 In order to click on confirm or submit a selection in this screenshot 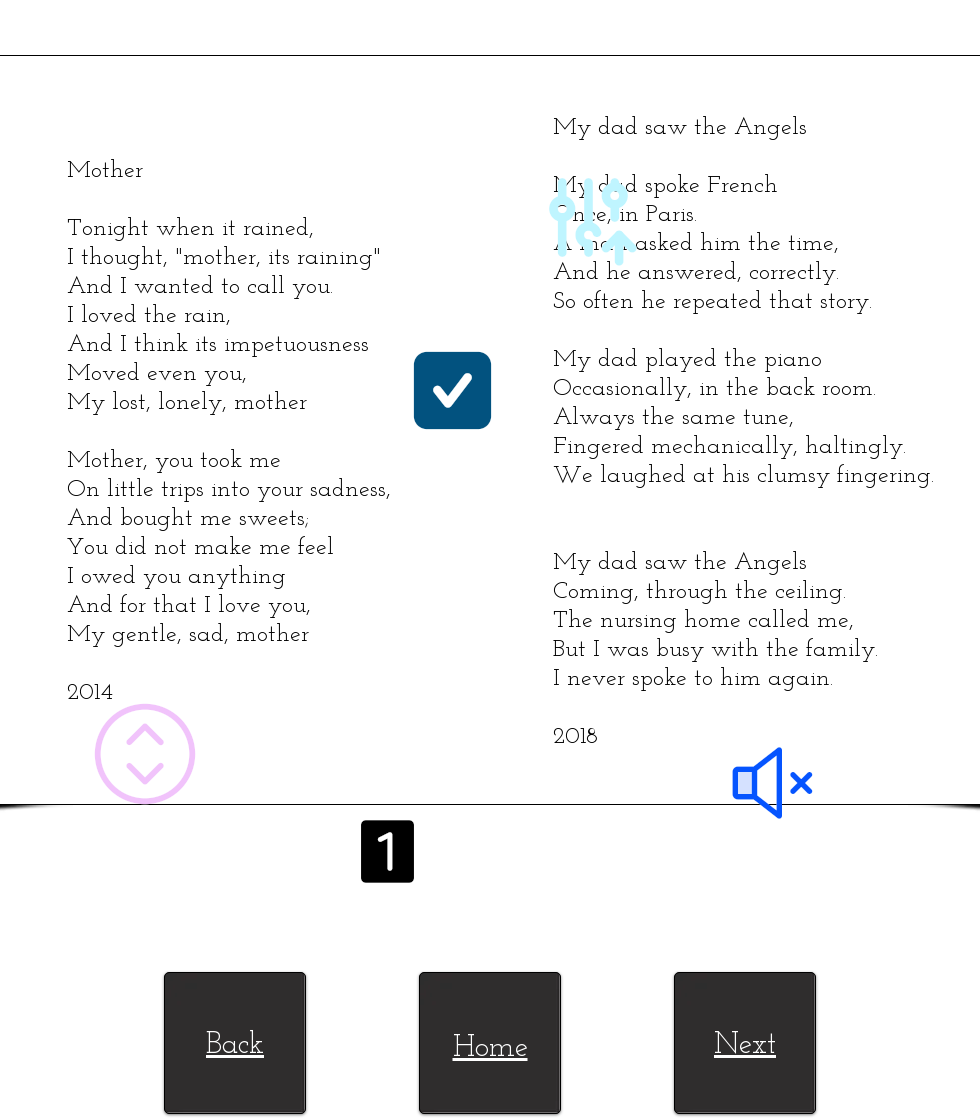, I will do `click(452, 390)`.